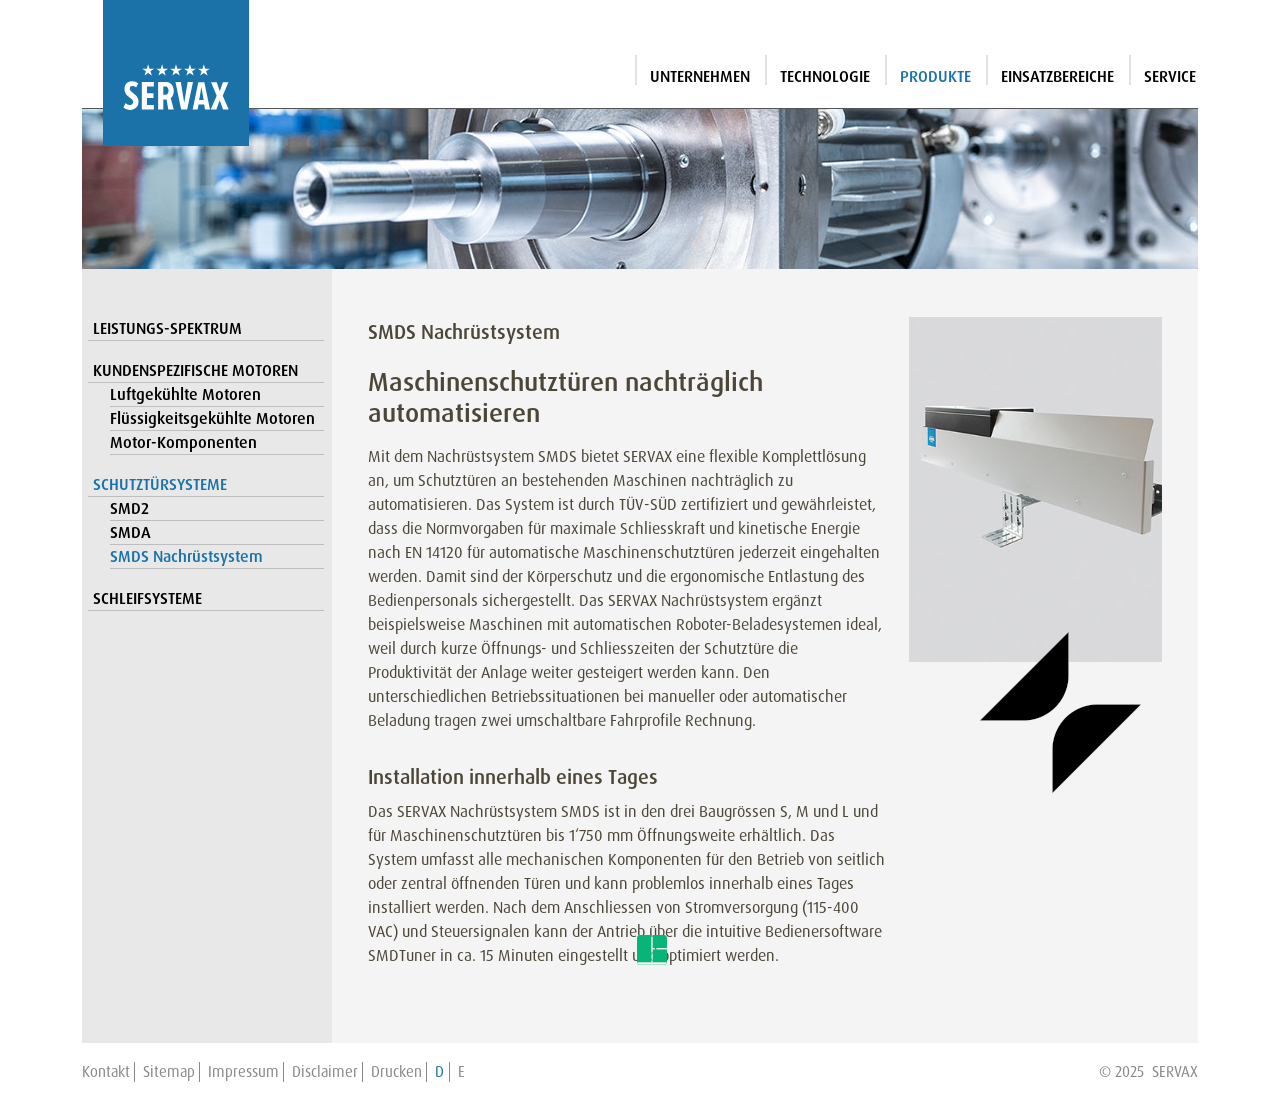  Describe the element at coordinates (1060, 712) in the screenshot. I see `glide app logo` at that location.